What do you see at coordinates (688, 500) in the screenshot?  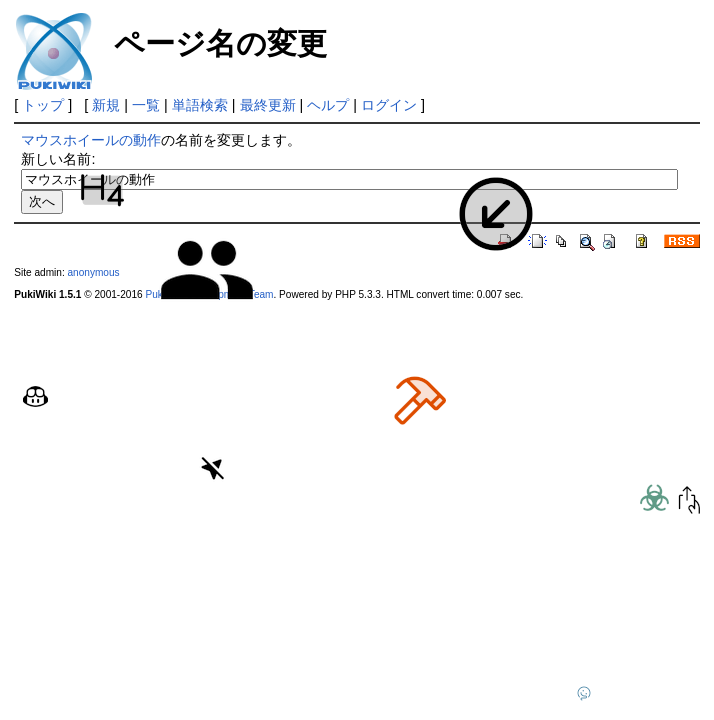 I see `deposit or transfer funds` at bounding box center [688, 500].